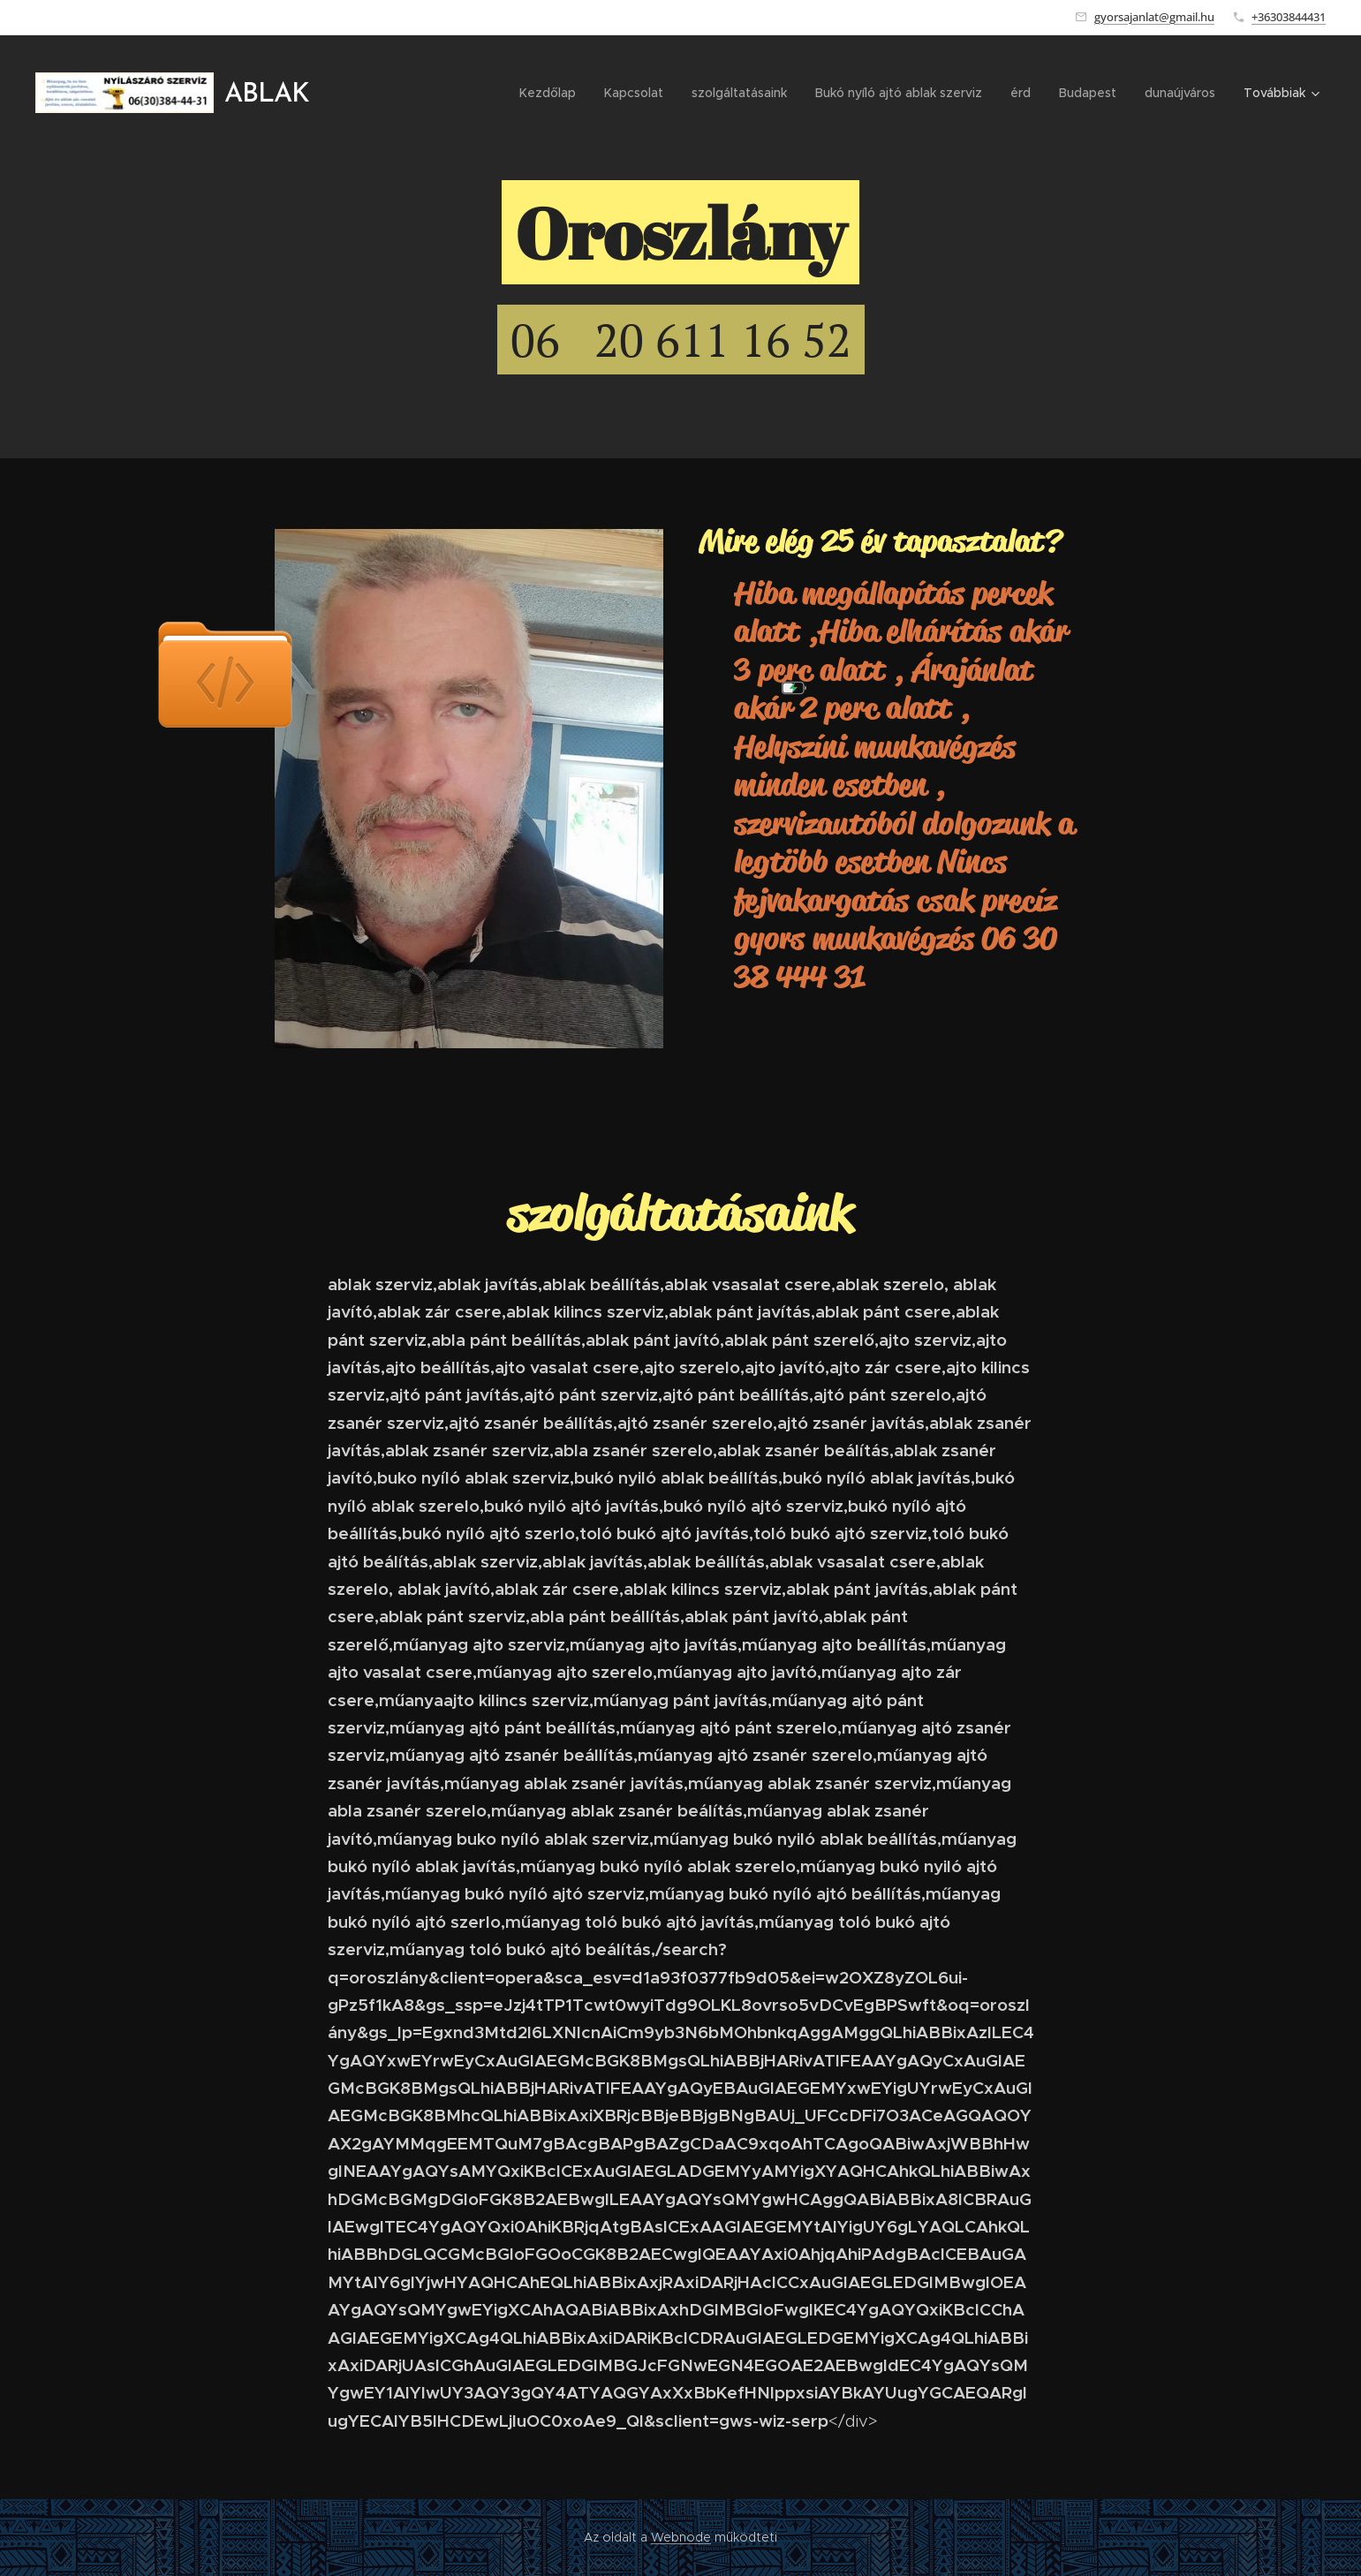 Image resolution: width=1361 pixels, height=2576 pixels. I want to click on open folder containing code or development files, so click(225, 675).